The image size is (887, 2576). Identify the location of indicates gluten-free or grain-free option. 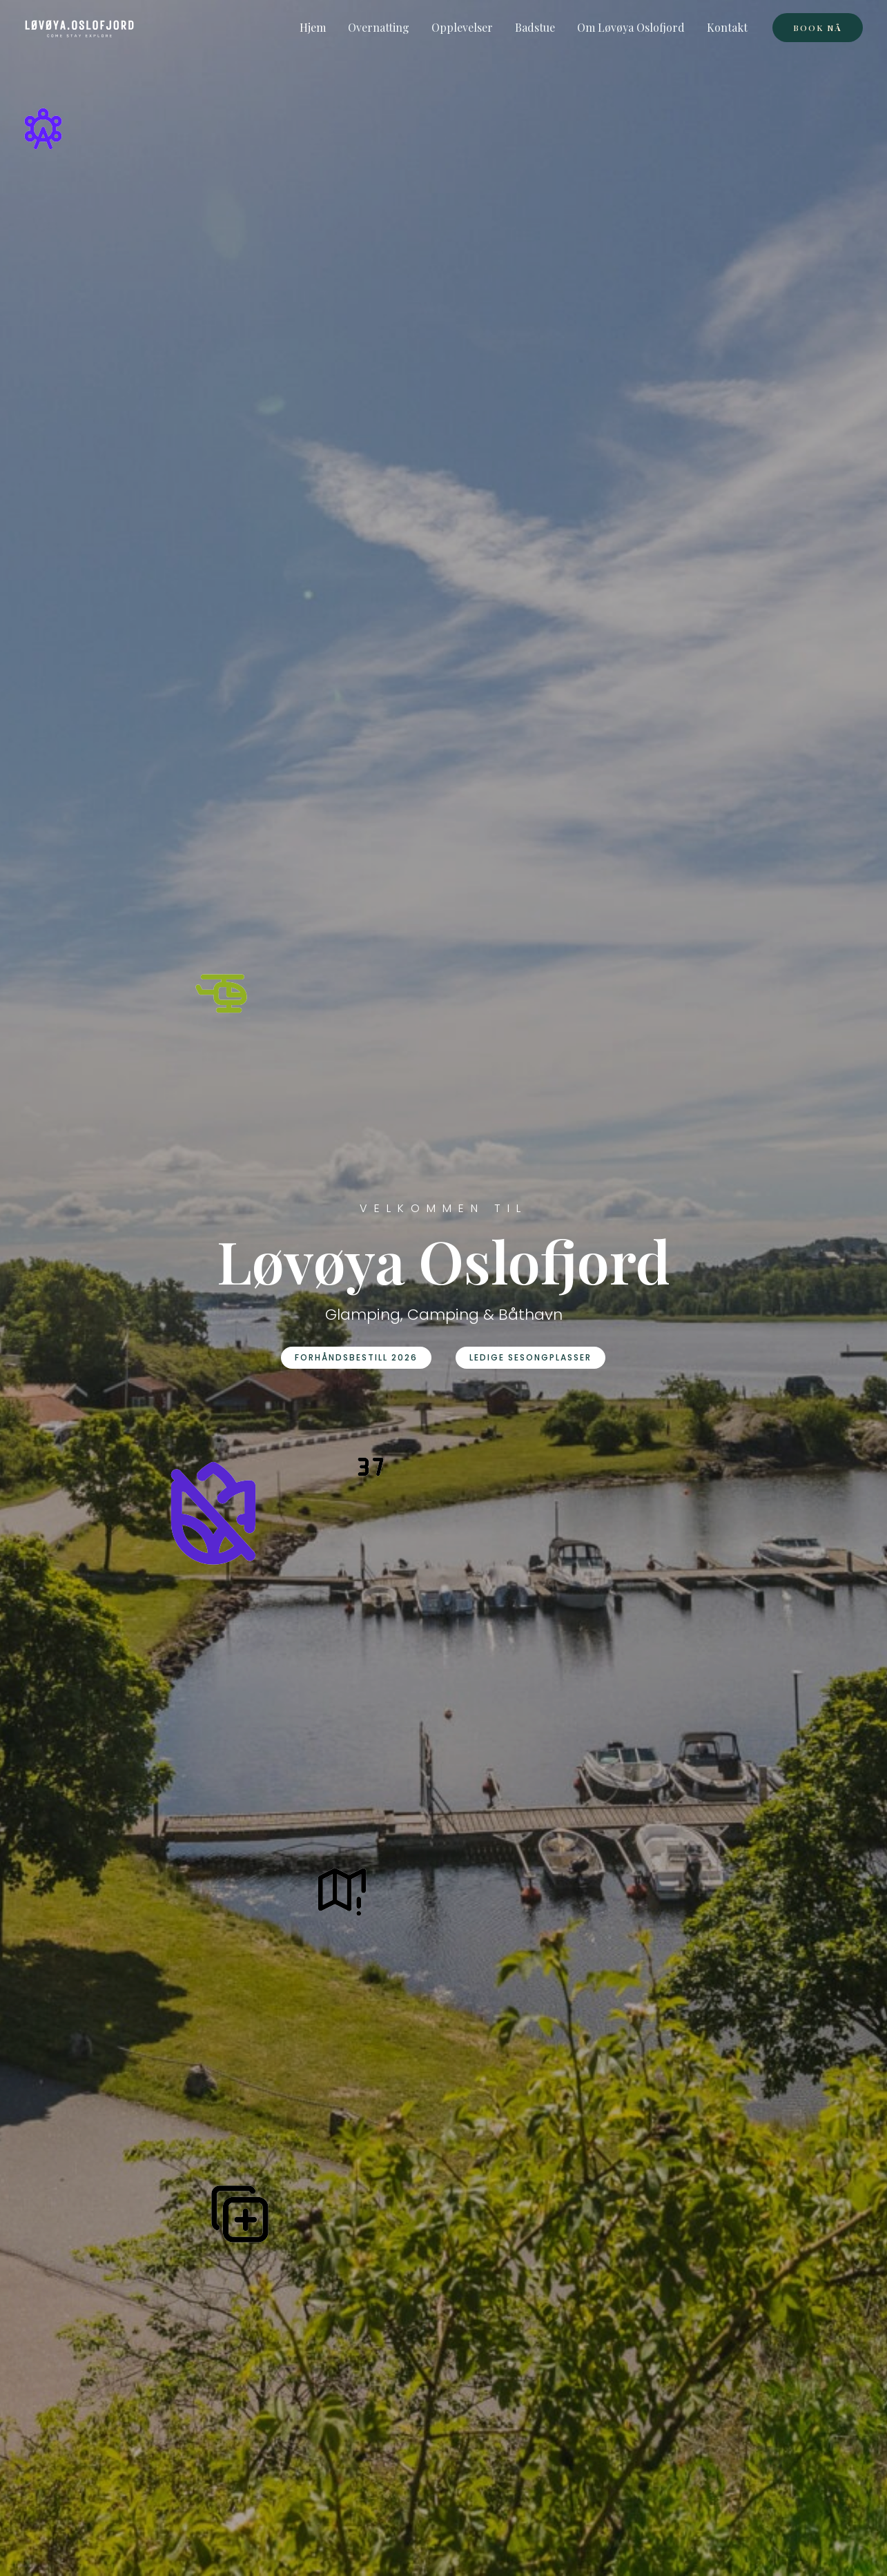
(213, 1515).